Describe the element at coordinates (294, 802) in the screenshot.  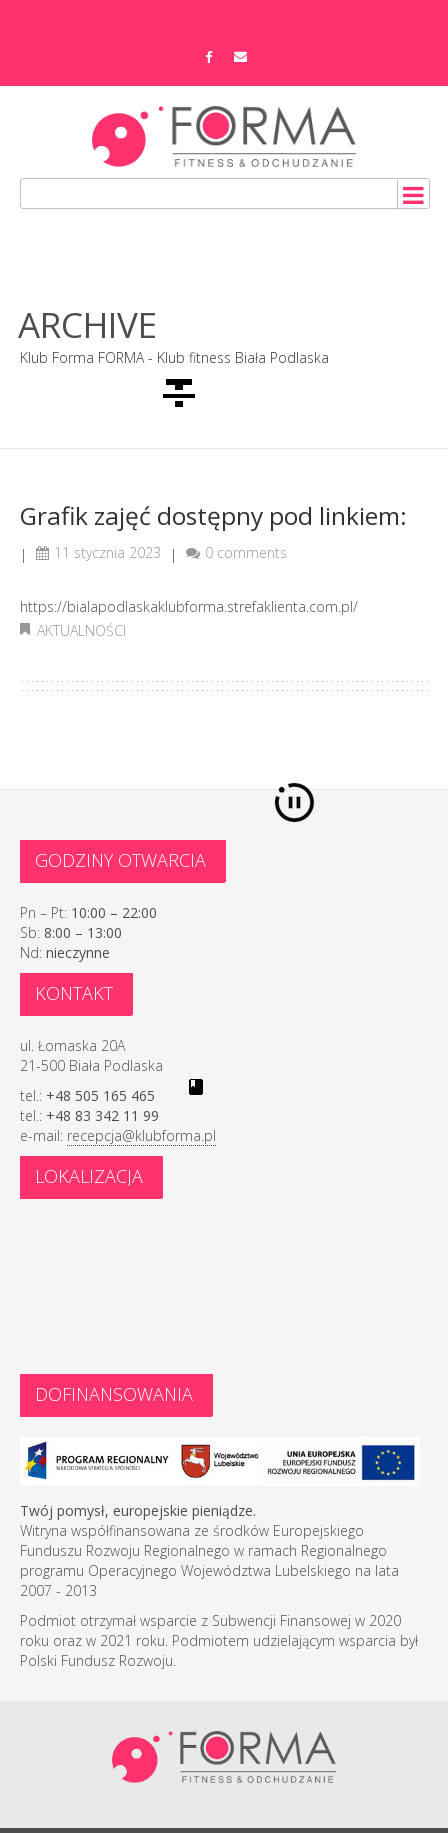
I see `pause motion photo playback` at that location.